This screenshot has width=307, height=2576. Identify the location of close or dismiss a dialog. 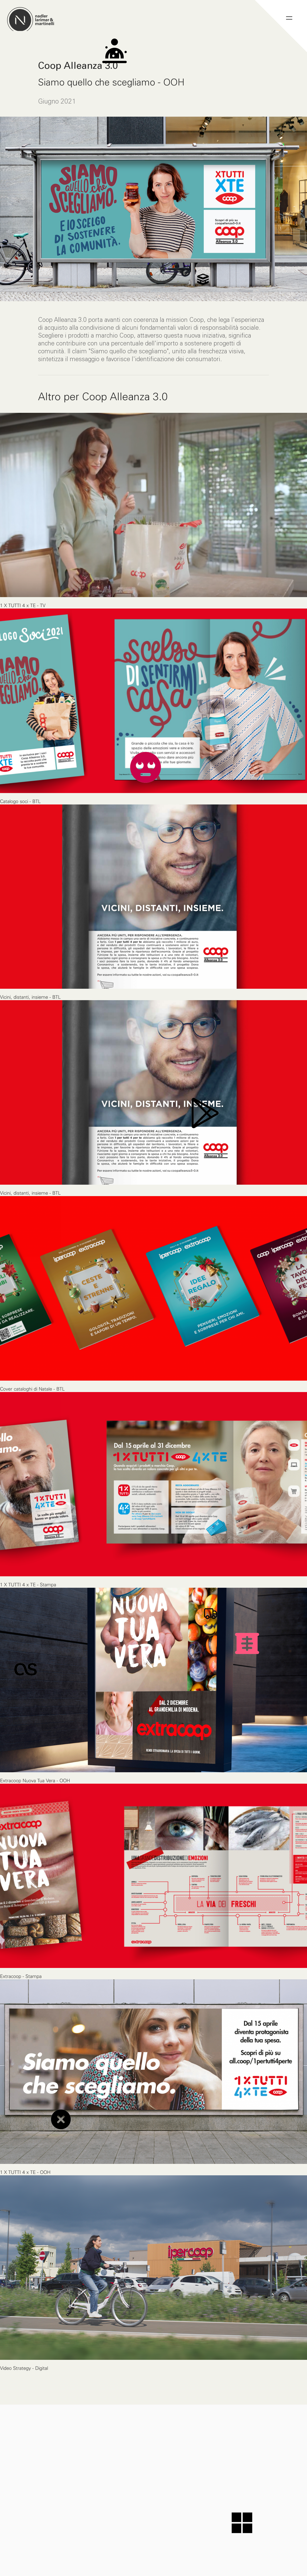
(61, 2119).